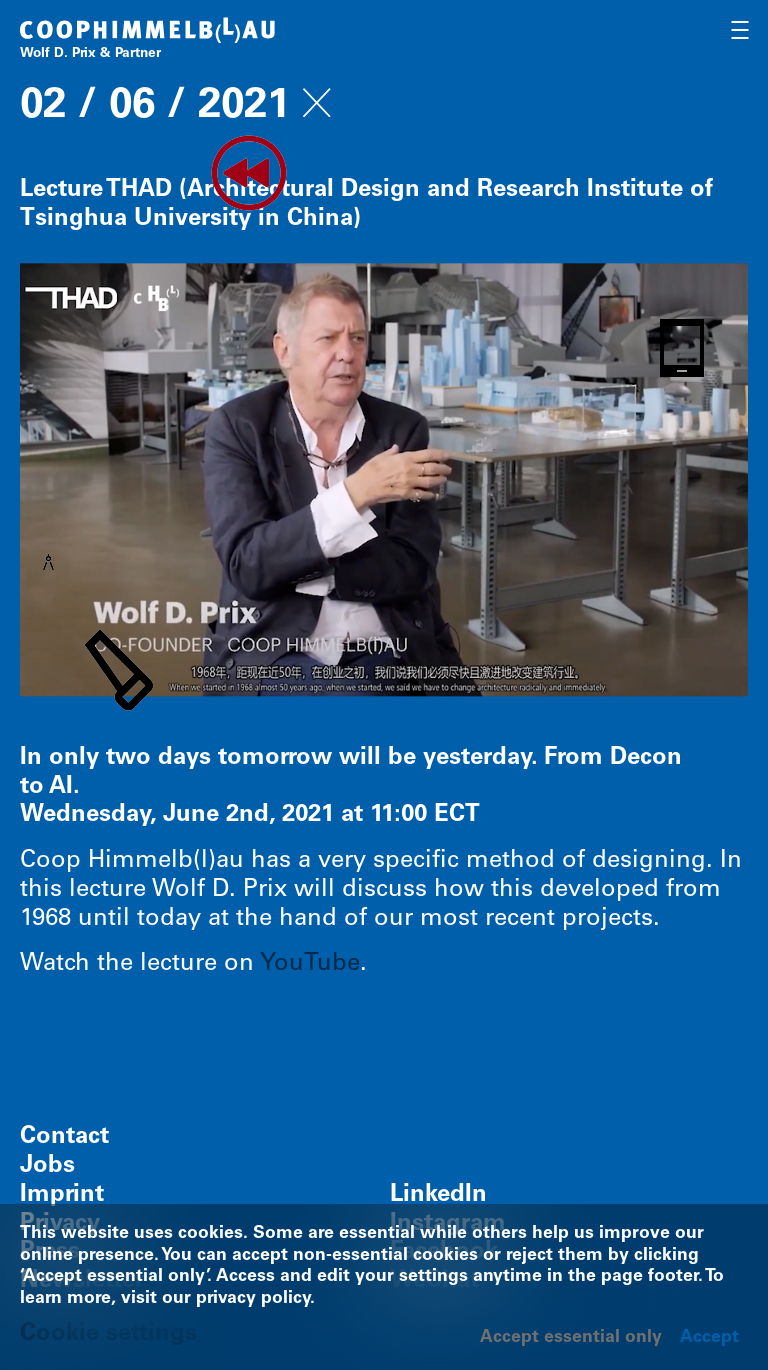 The width and height of the screenshot is (768, 1370). I want to click on switch to tablet view or layout, so click(682, 348).